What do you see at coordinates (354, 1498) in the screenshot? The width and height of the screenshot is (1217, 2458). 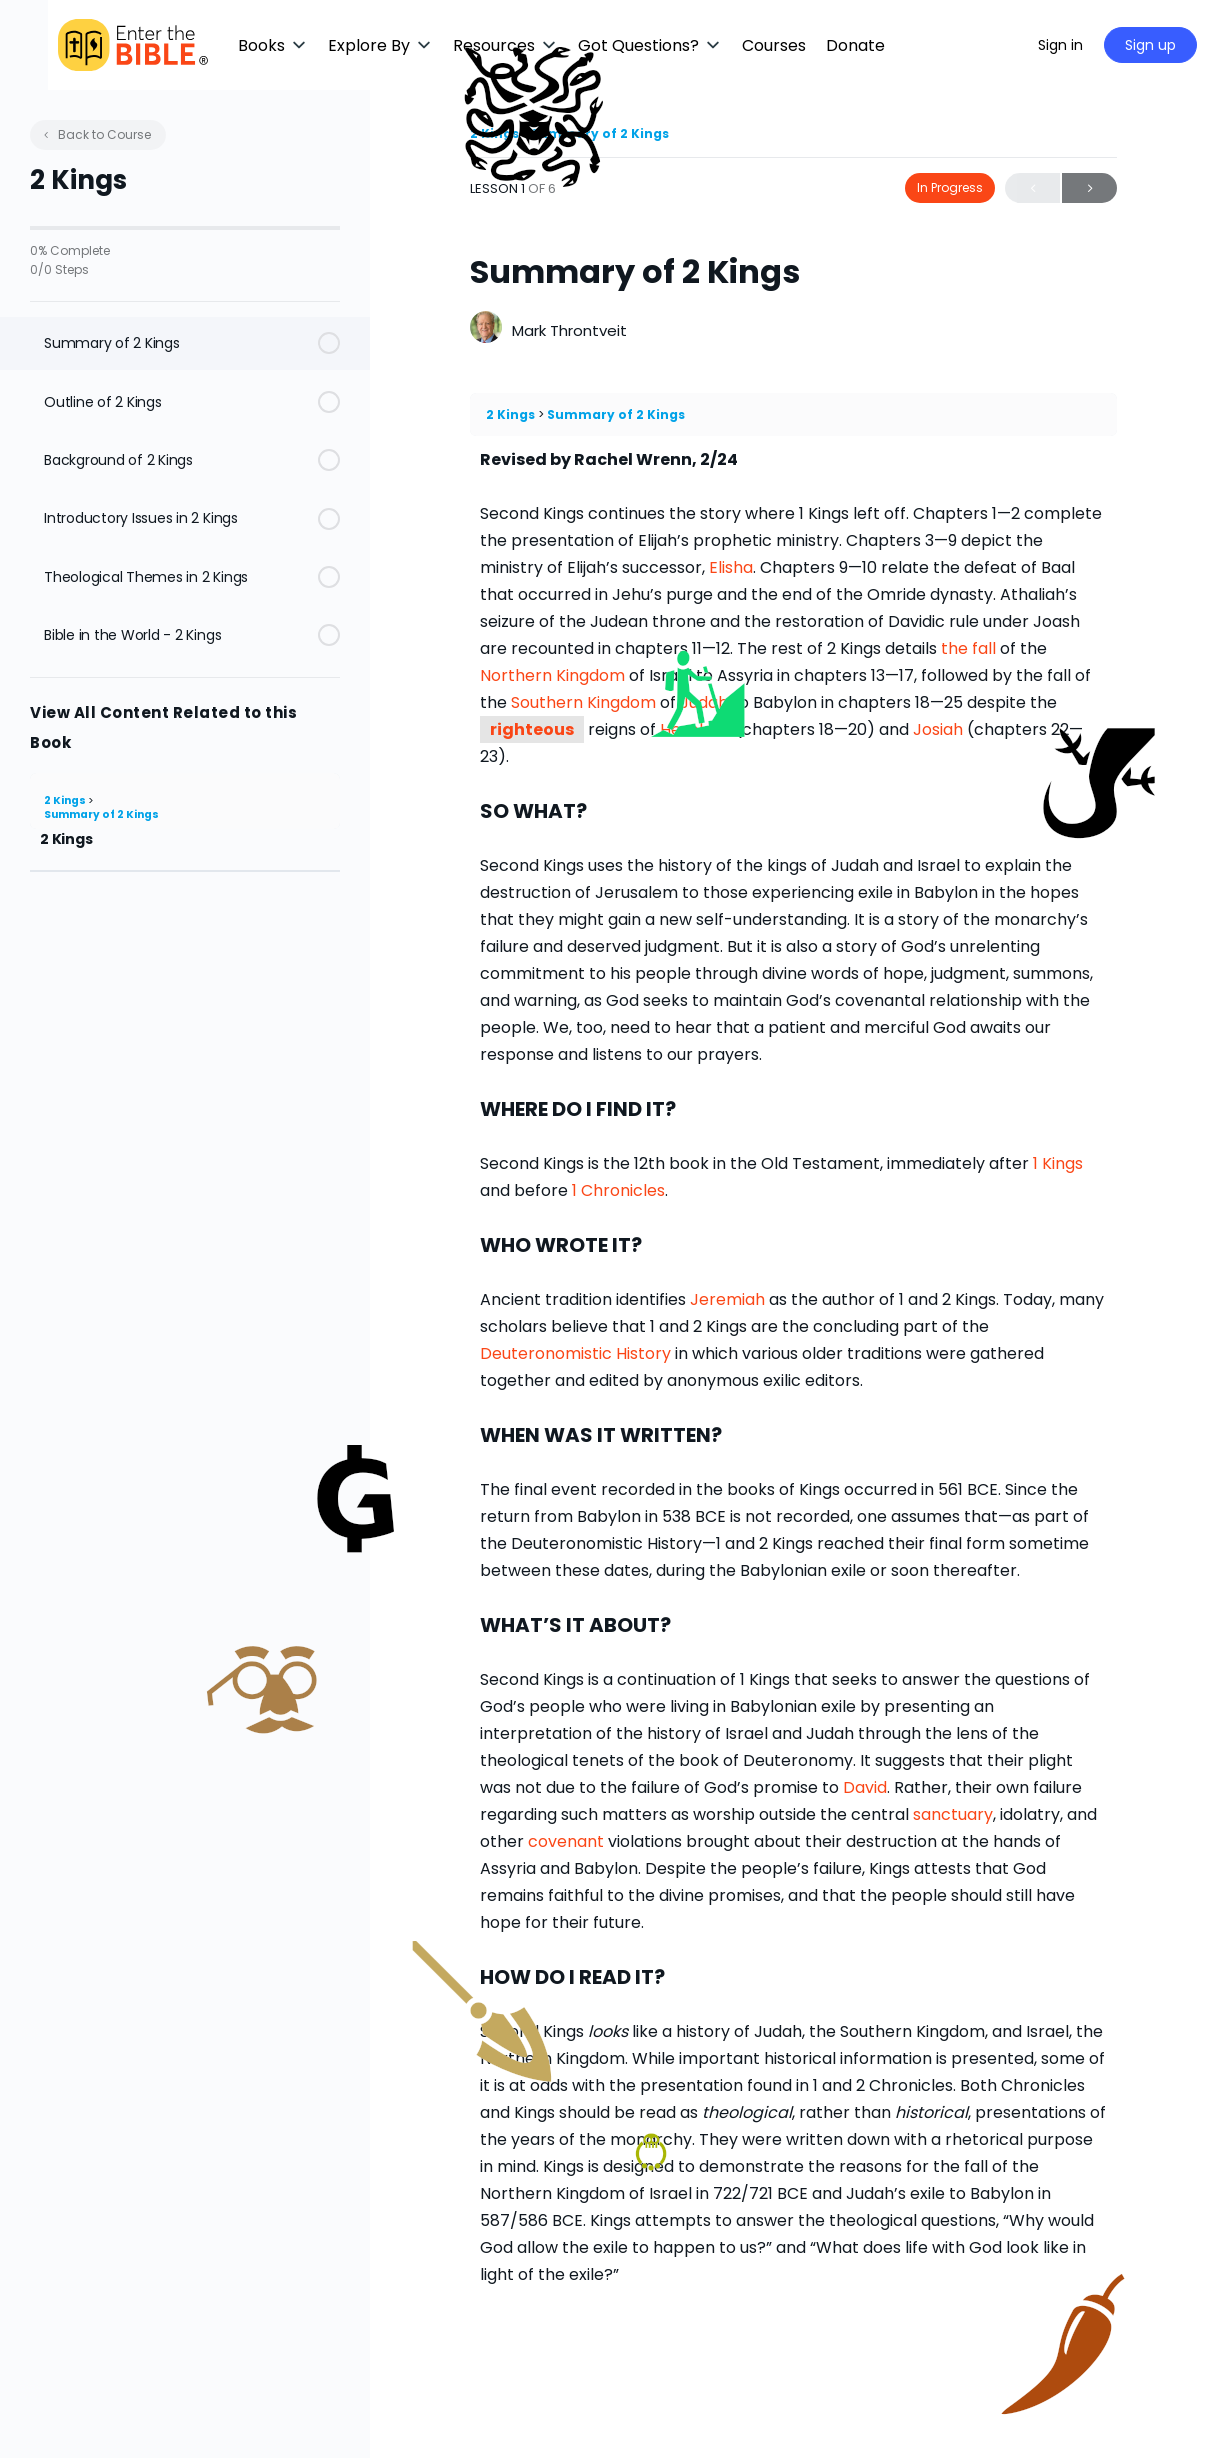 I see `view your current credits balance` at bounding box center [354, 1498].